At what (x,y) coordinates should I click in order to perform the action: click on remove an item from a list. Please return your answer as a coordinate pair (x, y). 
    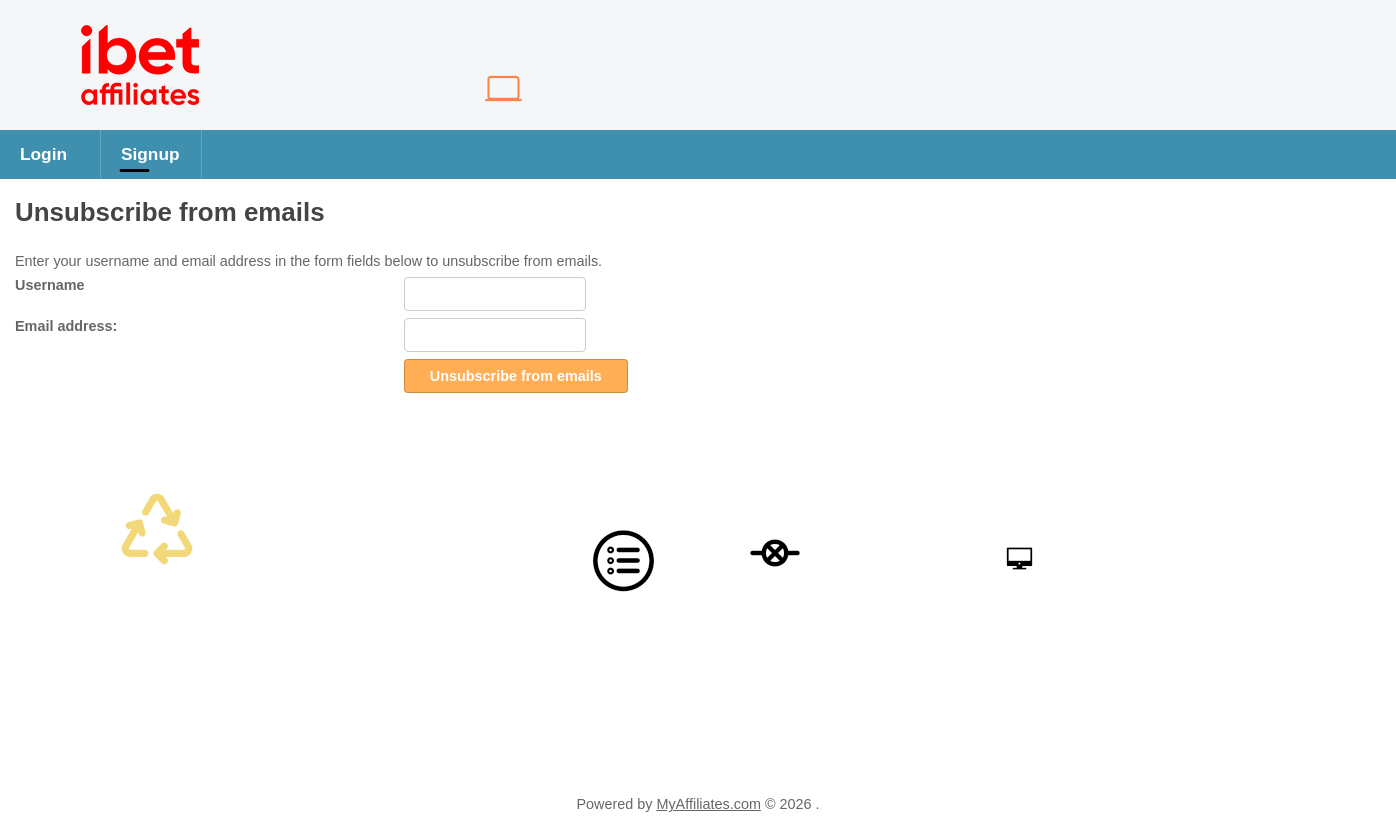
    Looking at the image, I should click on (134, 170).